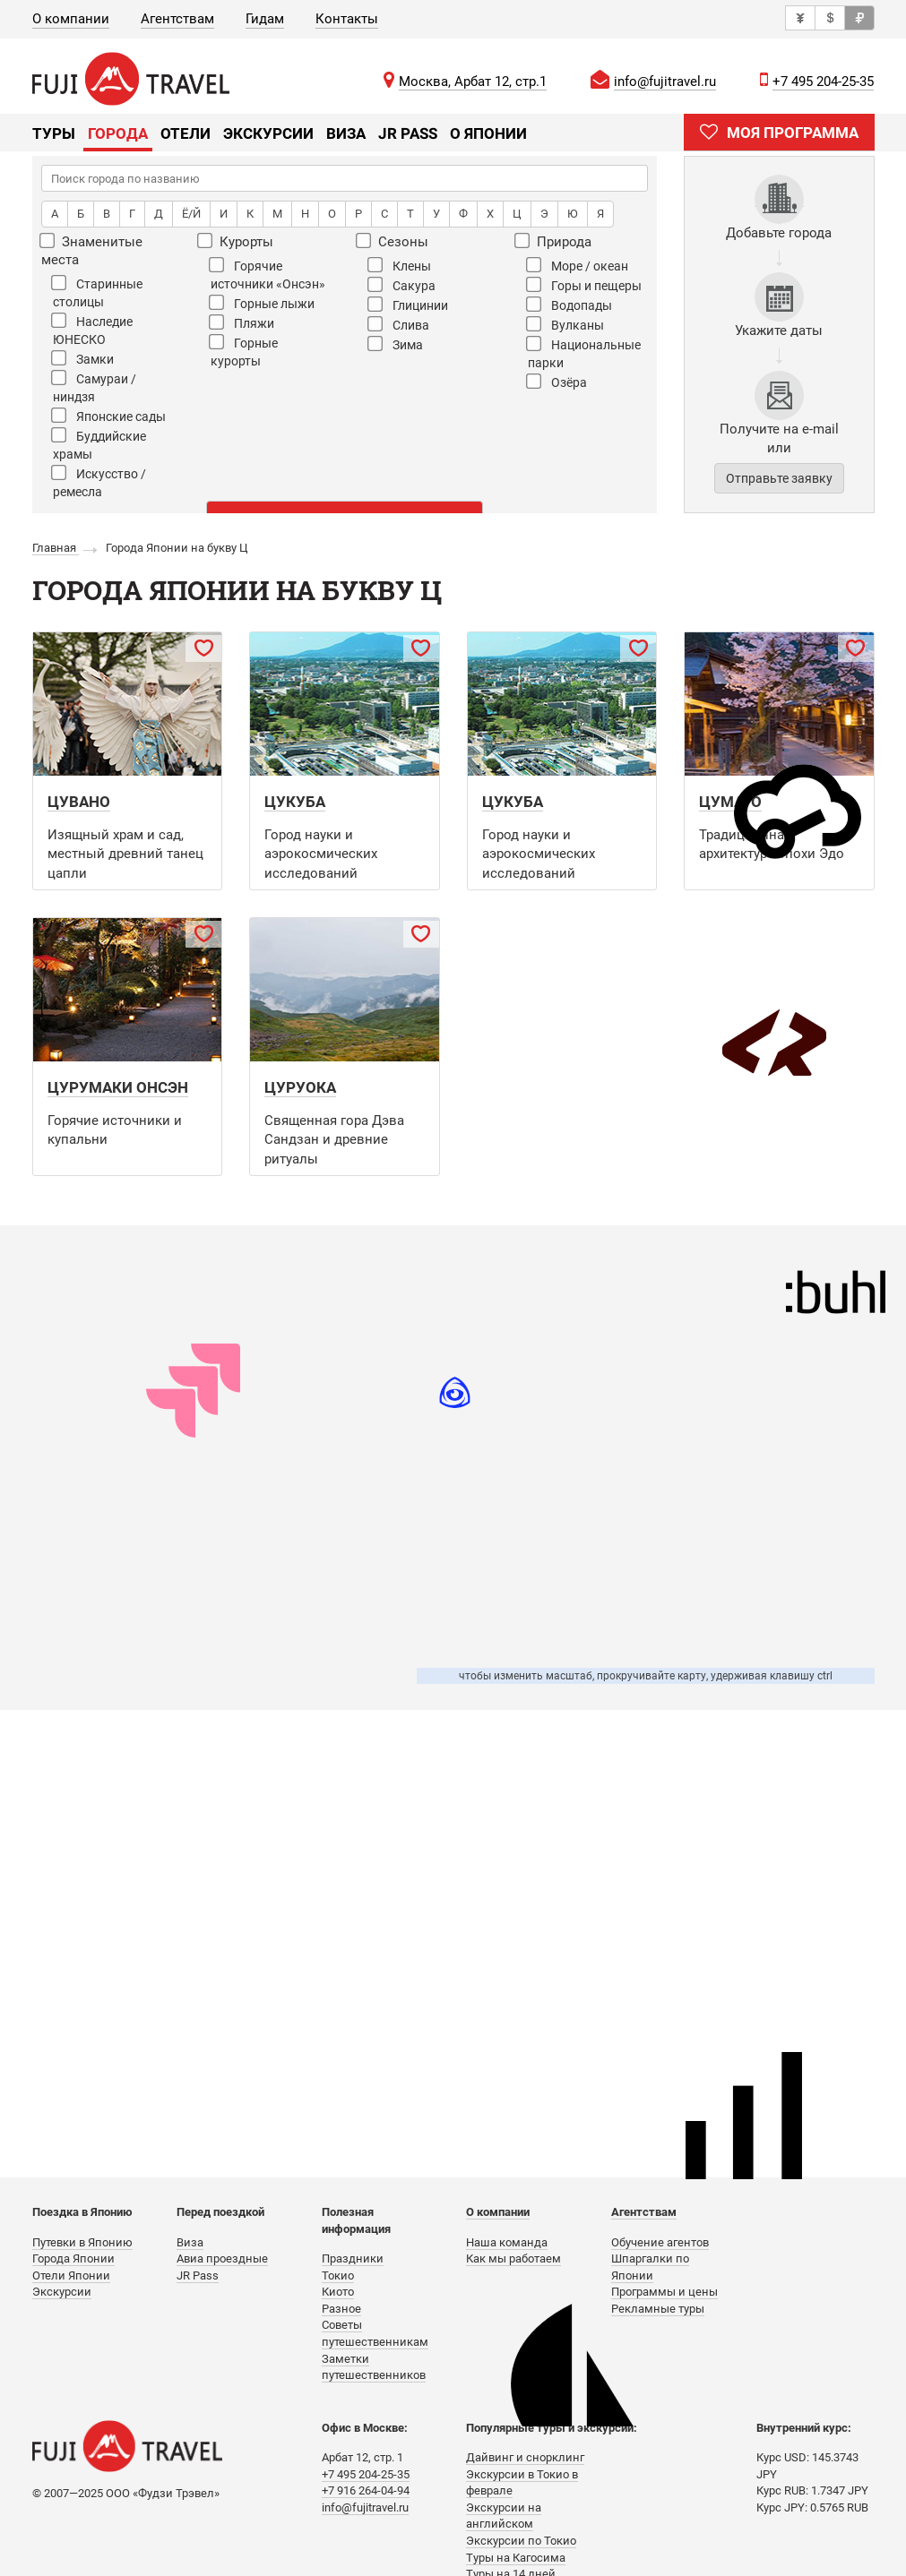 This screenshot has width=906, height=2576. I want to click on open EasyEDA circuit design application, so click(798, 811).